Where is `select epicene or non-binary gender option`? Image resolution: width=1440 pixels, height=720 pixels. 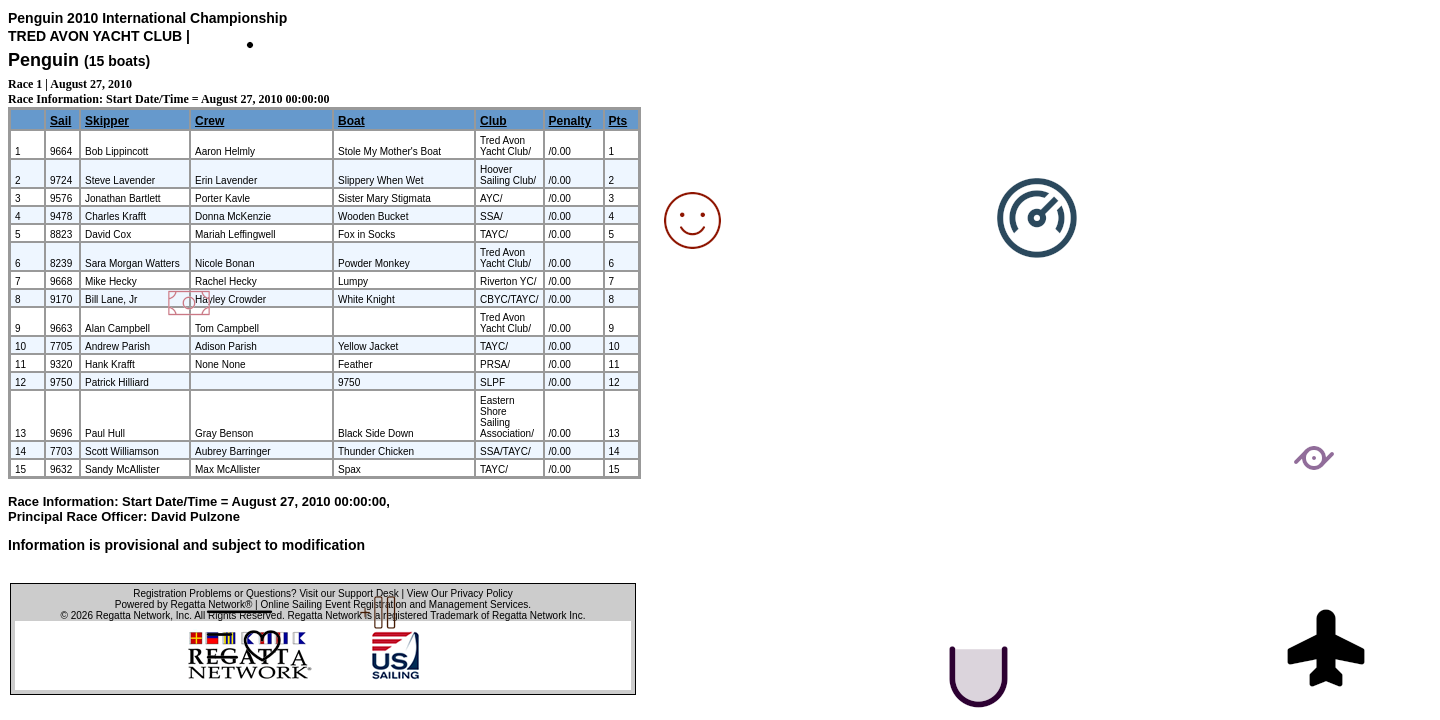
select epicene or non-binary gender option is located at coordinates (1314, 458).